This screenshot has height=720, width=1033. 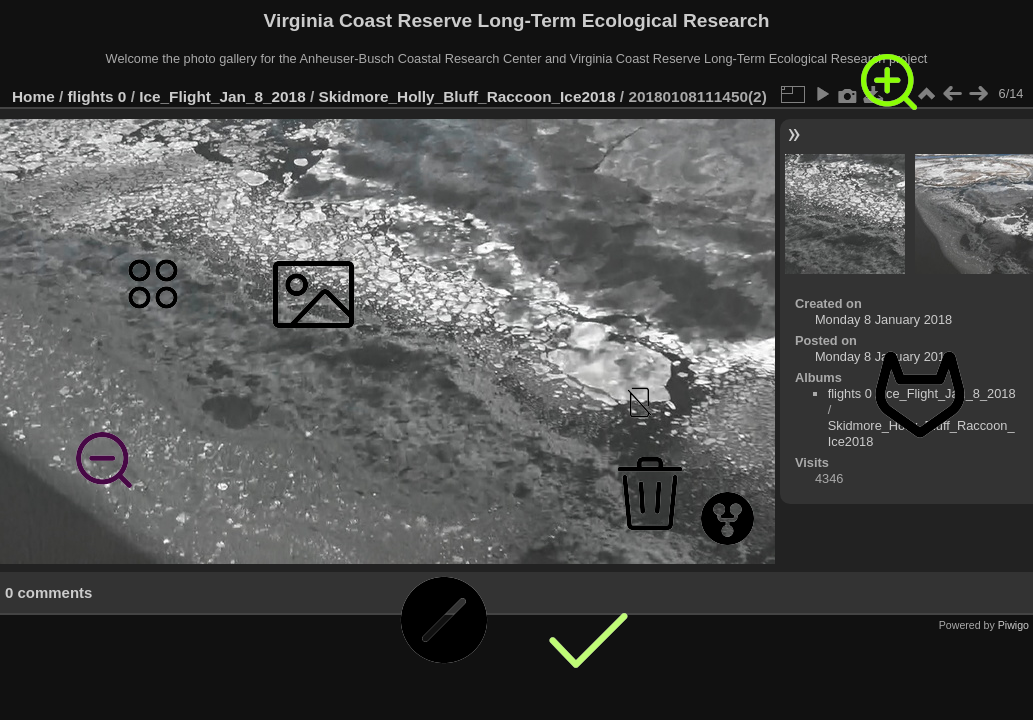 What do you see at coordinates (104, 460) in the screenshot?
I see `zoom out to decrease magnification` at bounding box center [104, 460].